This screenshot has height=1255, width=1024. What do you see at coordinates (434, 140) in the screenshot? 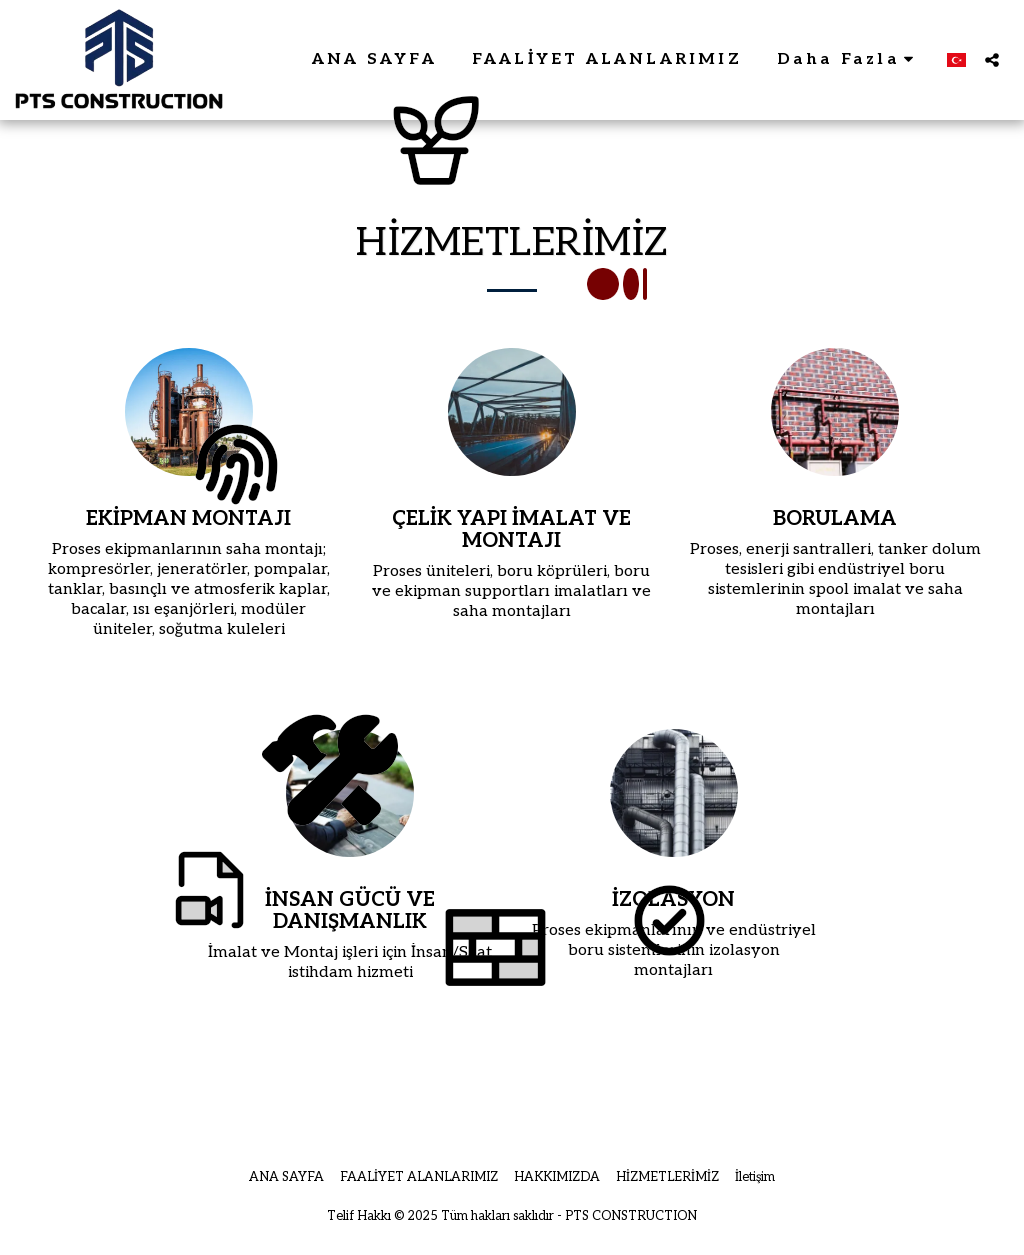
I see `access plant care or gardening features` at bounding box center [434, 140].